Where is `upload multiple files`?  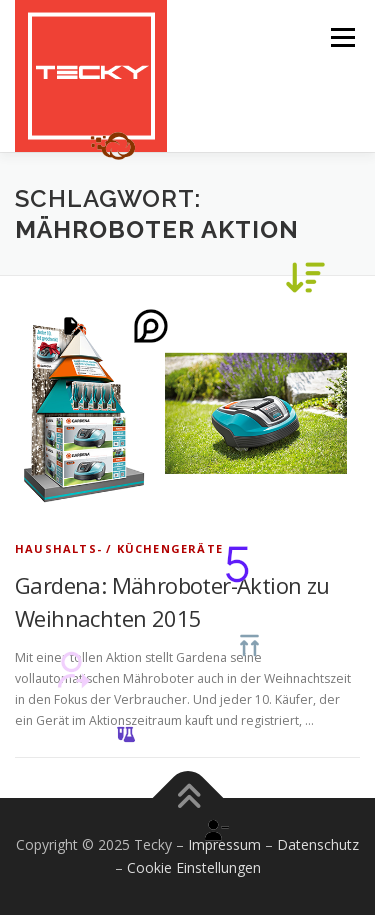 upload multiple files is located at coordinates (249, 645).